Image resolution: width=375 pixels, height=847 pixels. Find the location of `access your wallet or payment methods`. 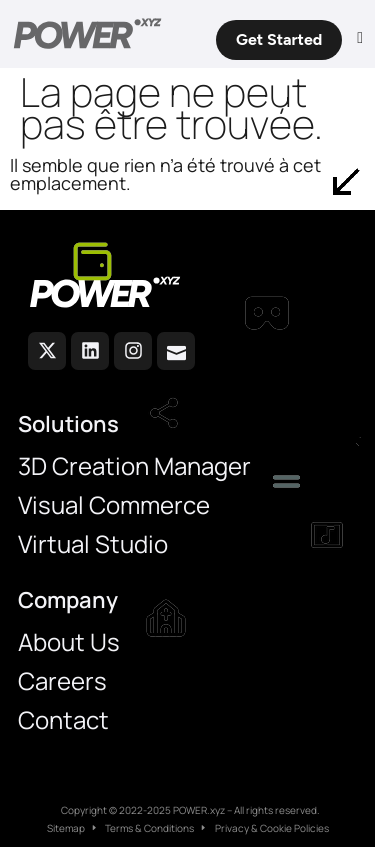

access your wallet or payment methods is located at coordinates (92, 261).